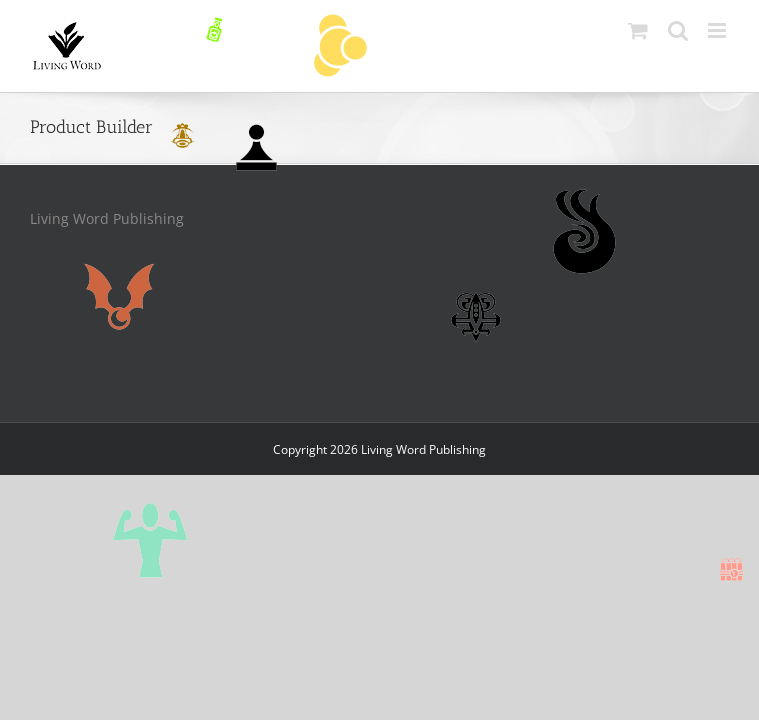 Image resolution: width=759 pixels, height=720 pixels. Describe the element at coordinates (584, 231) in the screenshot. I see `indicates weather effect active in game` at that location.